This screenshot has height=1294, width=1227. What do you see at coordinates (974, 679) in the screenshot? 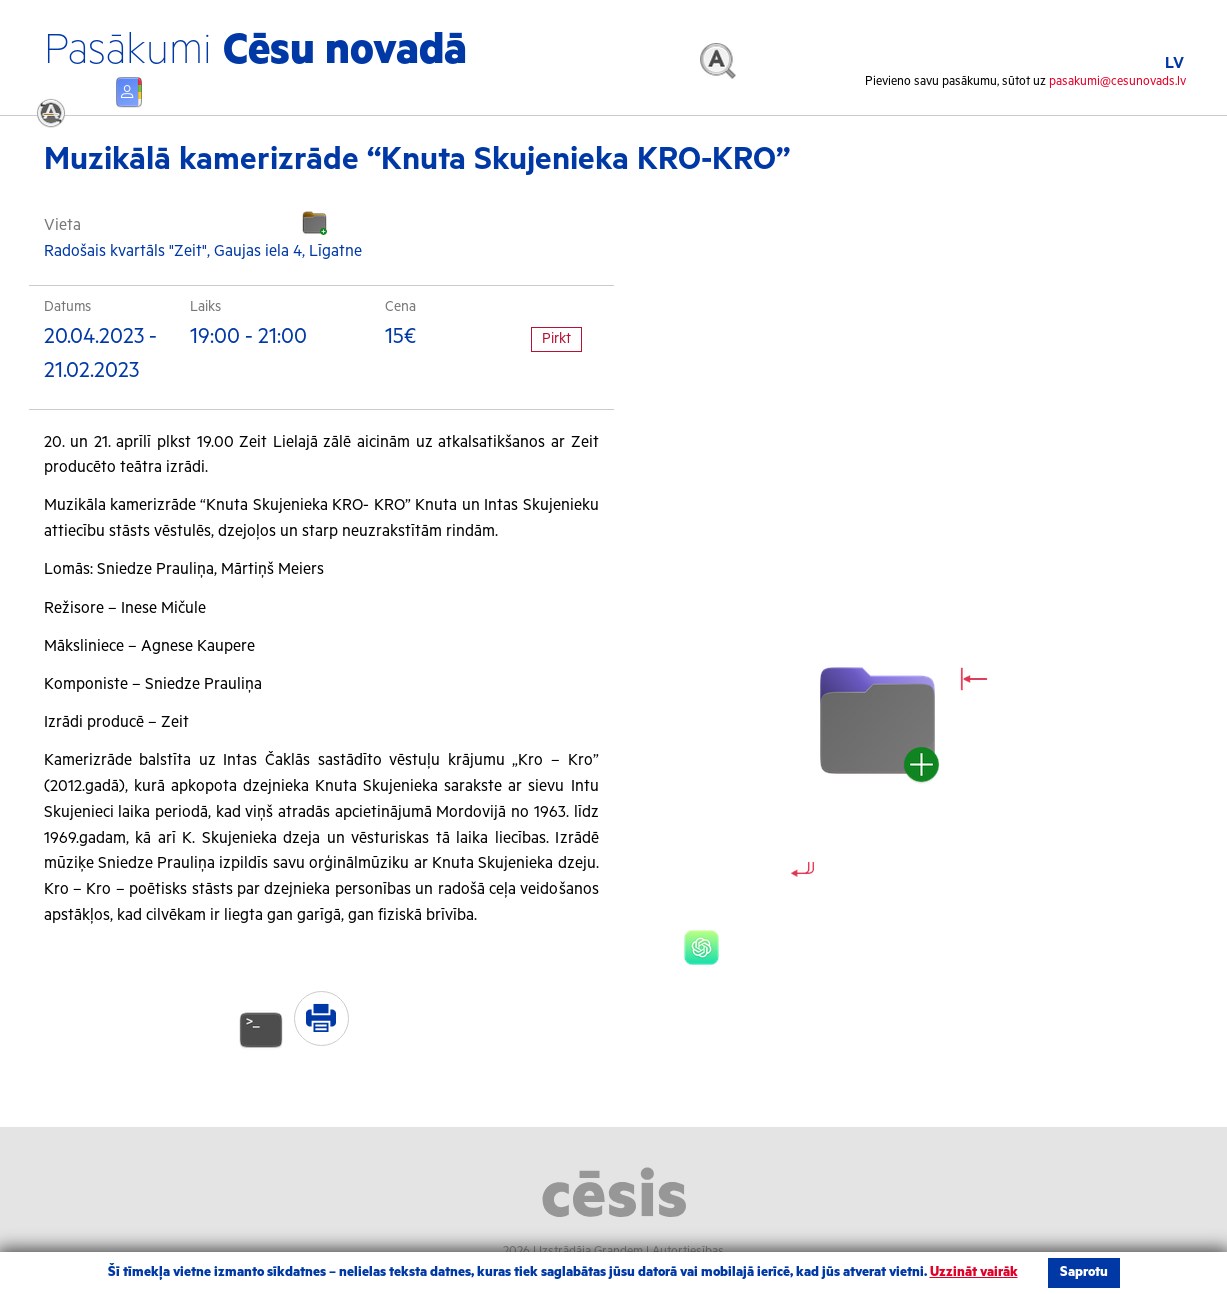
I see `go to the first item in a list or sequence` at bounding box center [974, 679].